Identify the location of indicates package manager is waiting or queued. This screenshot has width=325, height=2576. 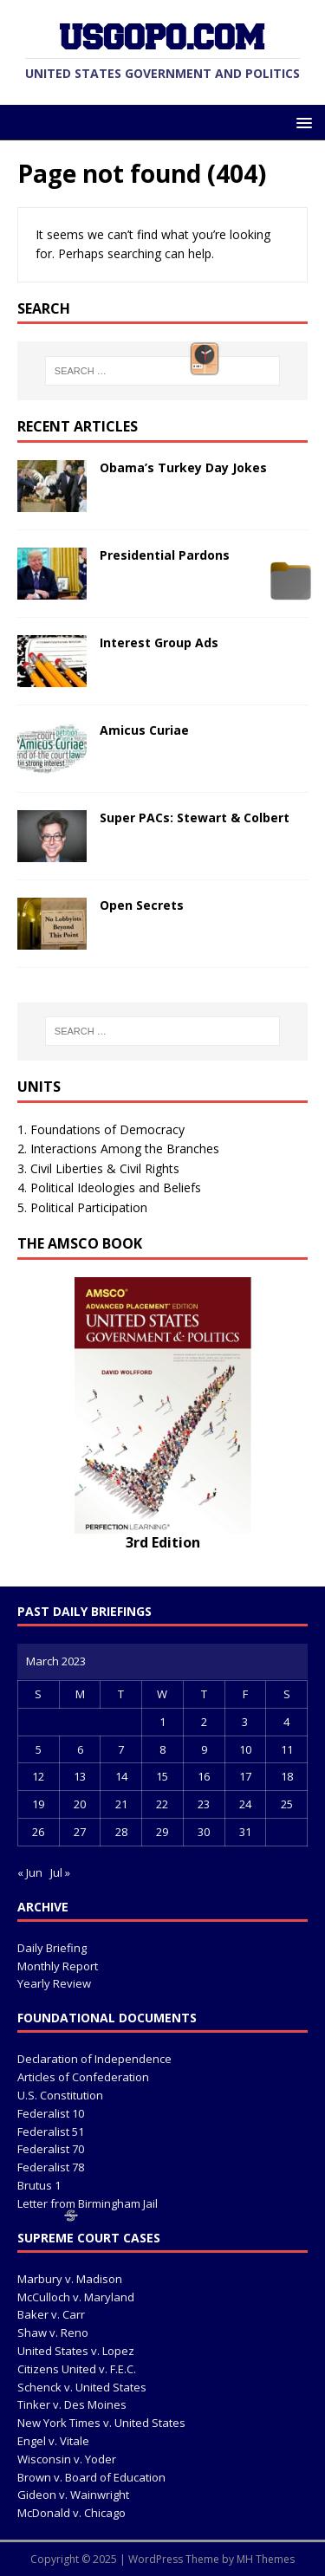
(205, 359).